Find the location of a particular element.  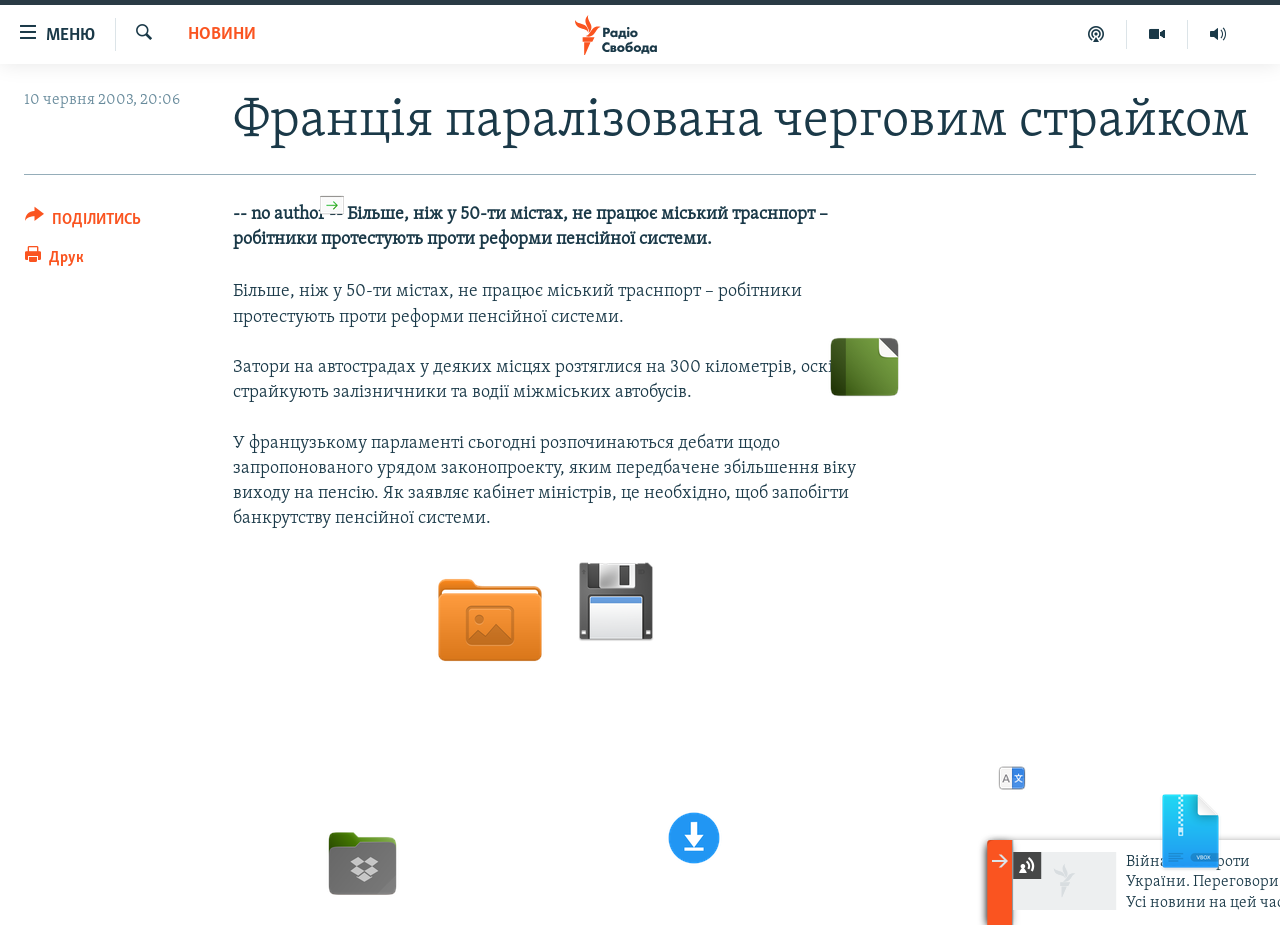

a VirtualBox virtual machine configuration file is located at coordinates (1190, 832).